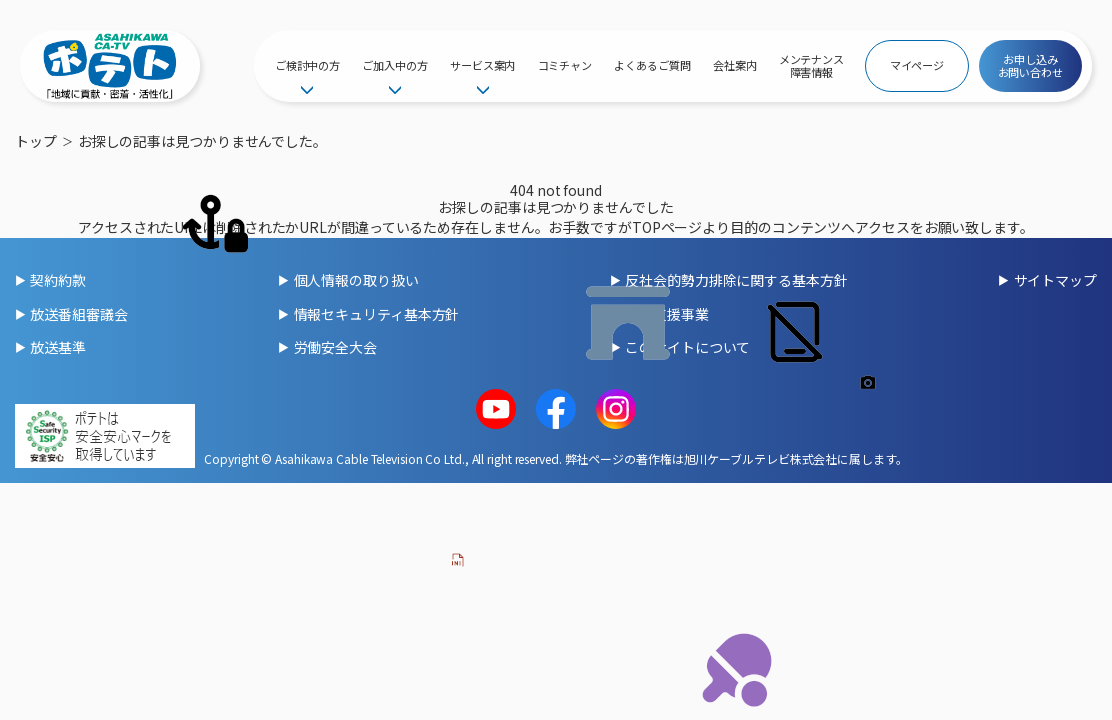  I want to click on ipad device is disabled or unavailable, so click(795, 332).